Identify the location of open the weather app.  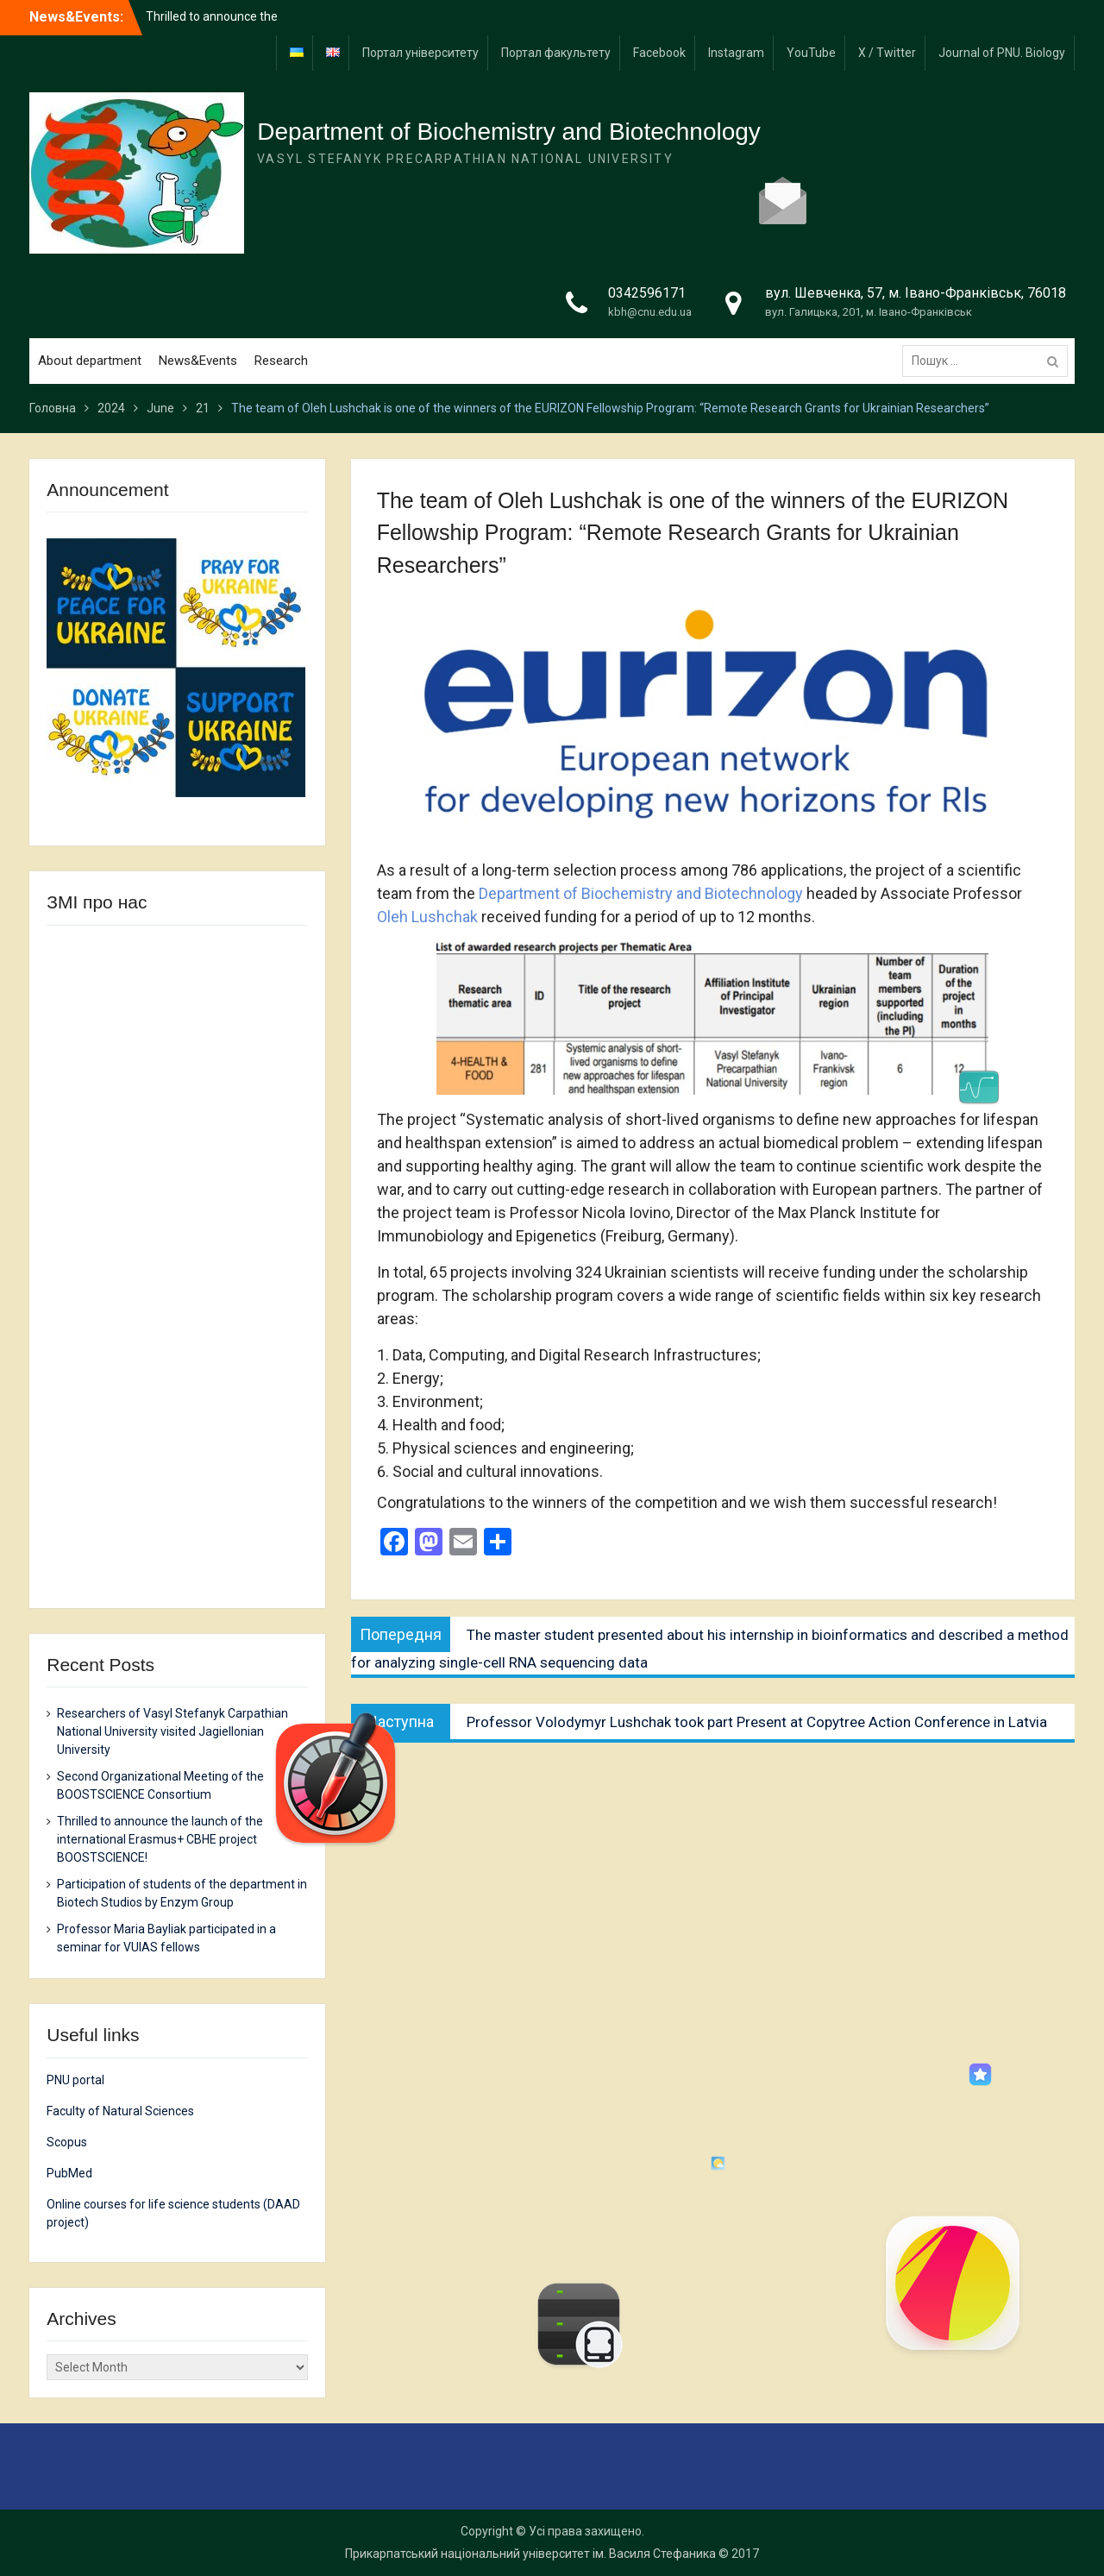
(718, 2163).